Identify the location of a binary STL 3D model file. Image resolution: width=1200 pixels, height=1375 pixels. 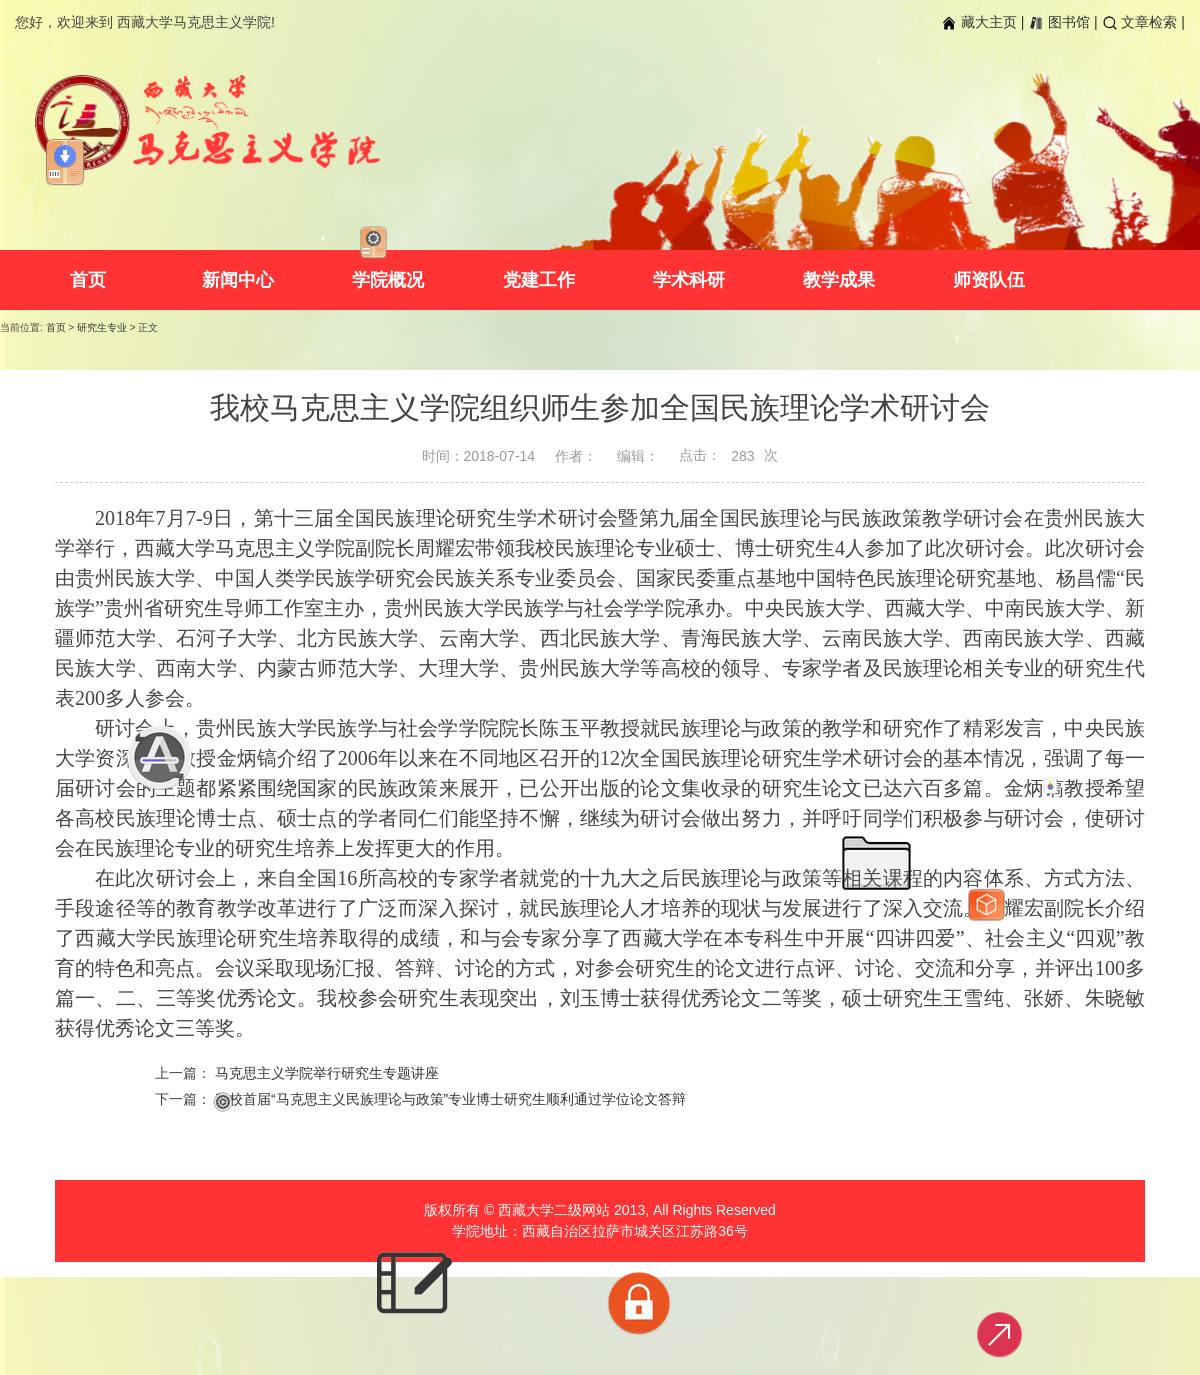
(986, 903).